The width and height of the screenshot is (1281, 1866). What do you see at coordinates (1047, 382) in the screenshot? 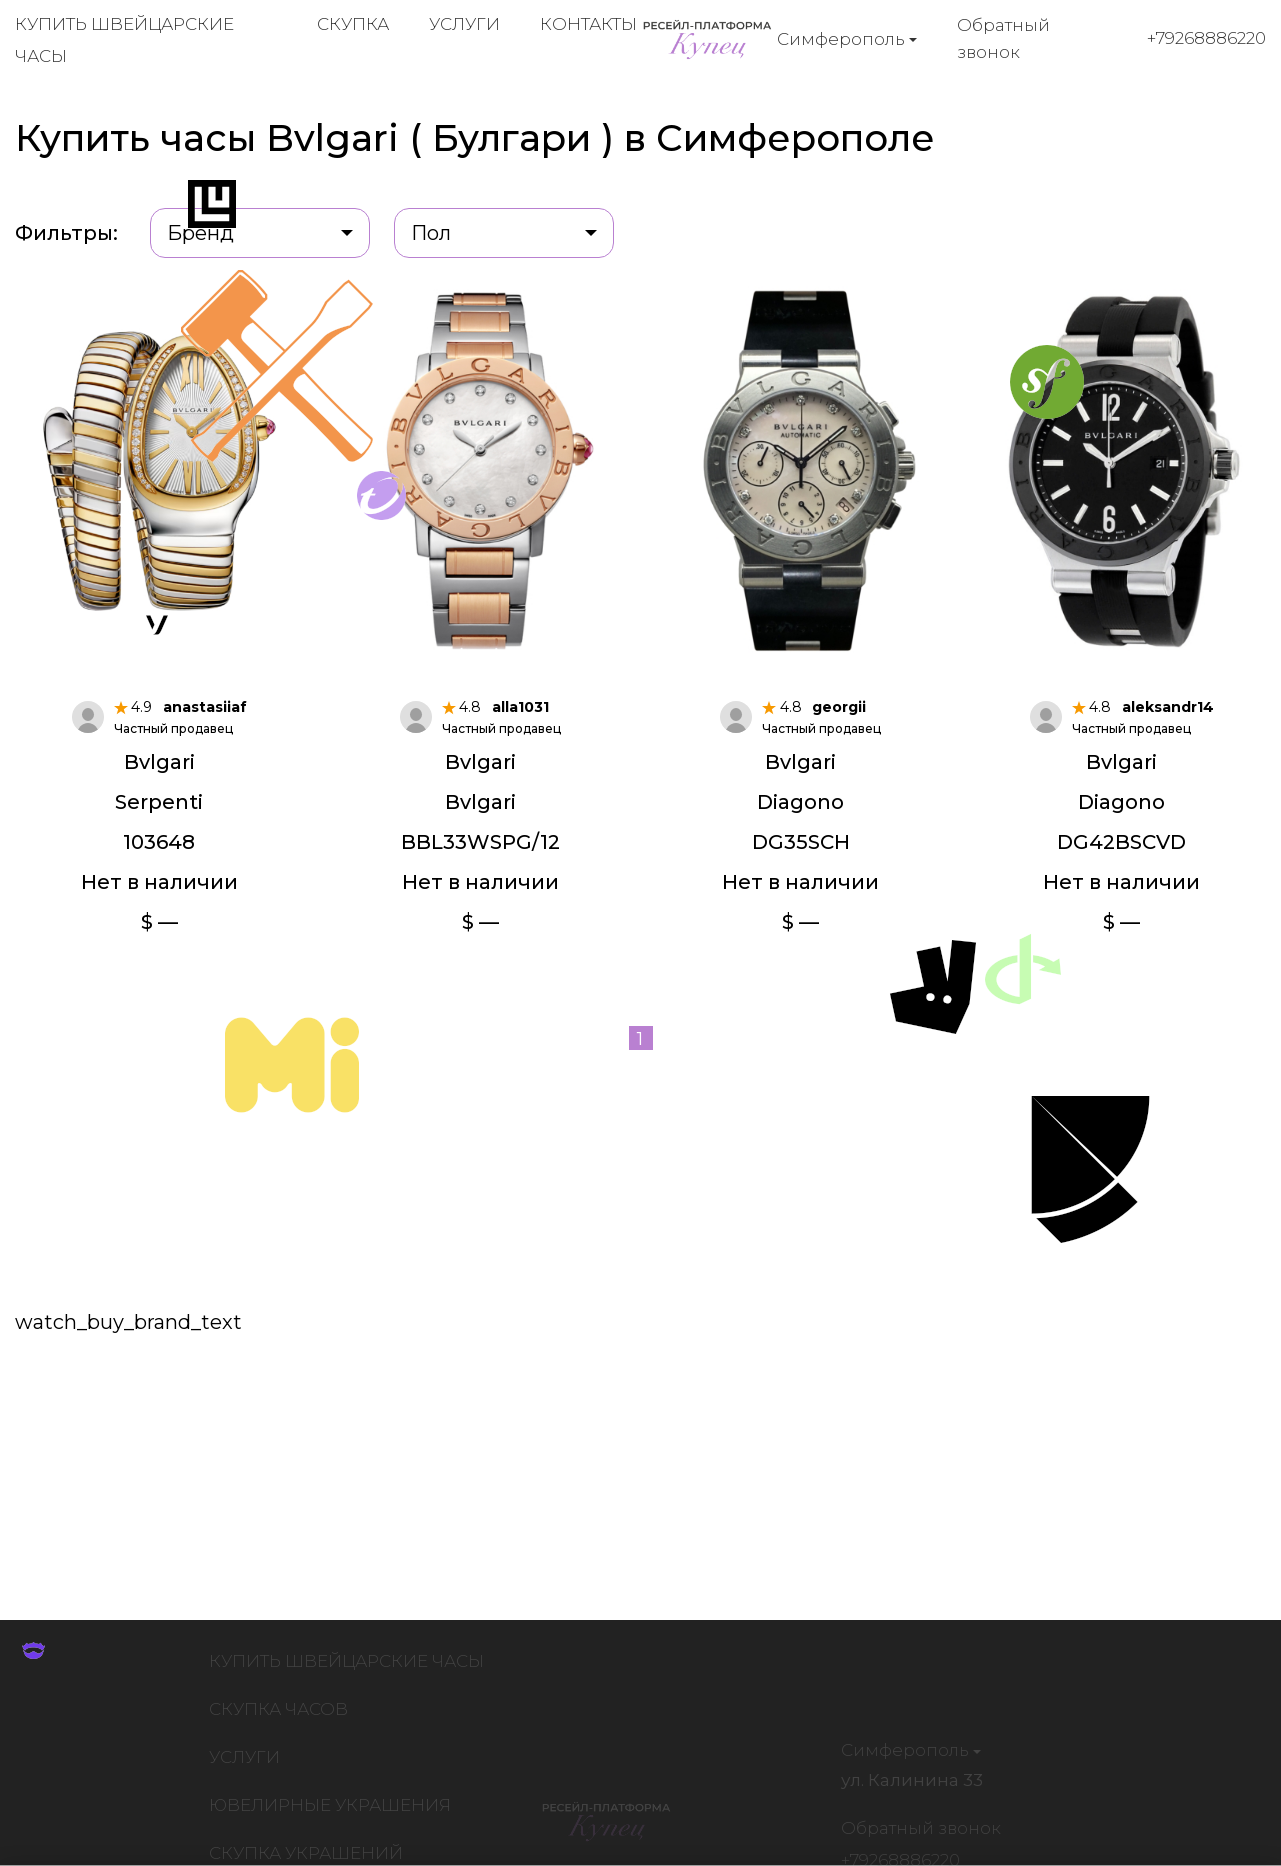
I see `Symfony PHP framework logo` at bounding box center [1047, 382].